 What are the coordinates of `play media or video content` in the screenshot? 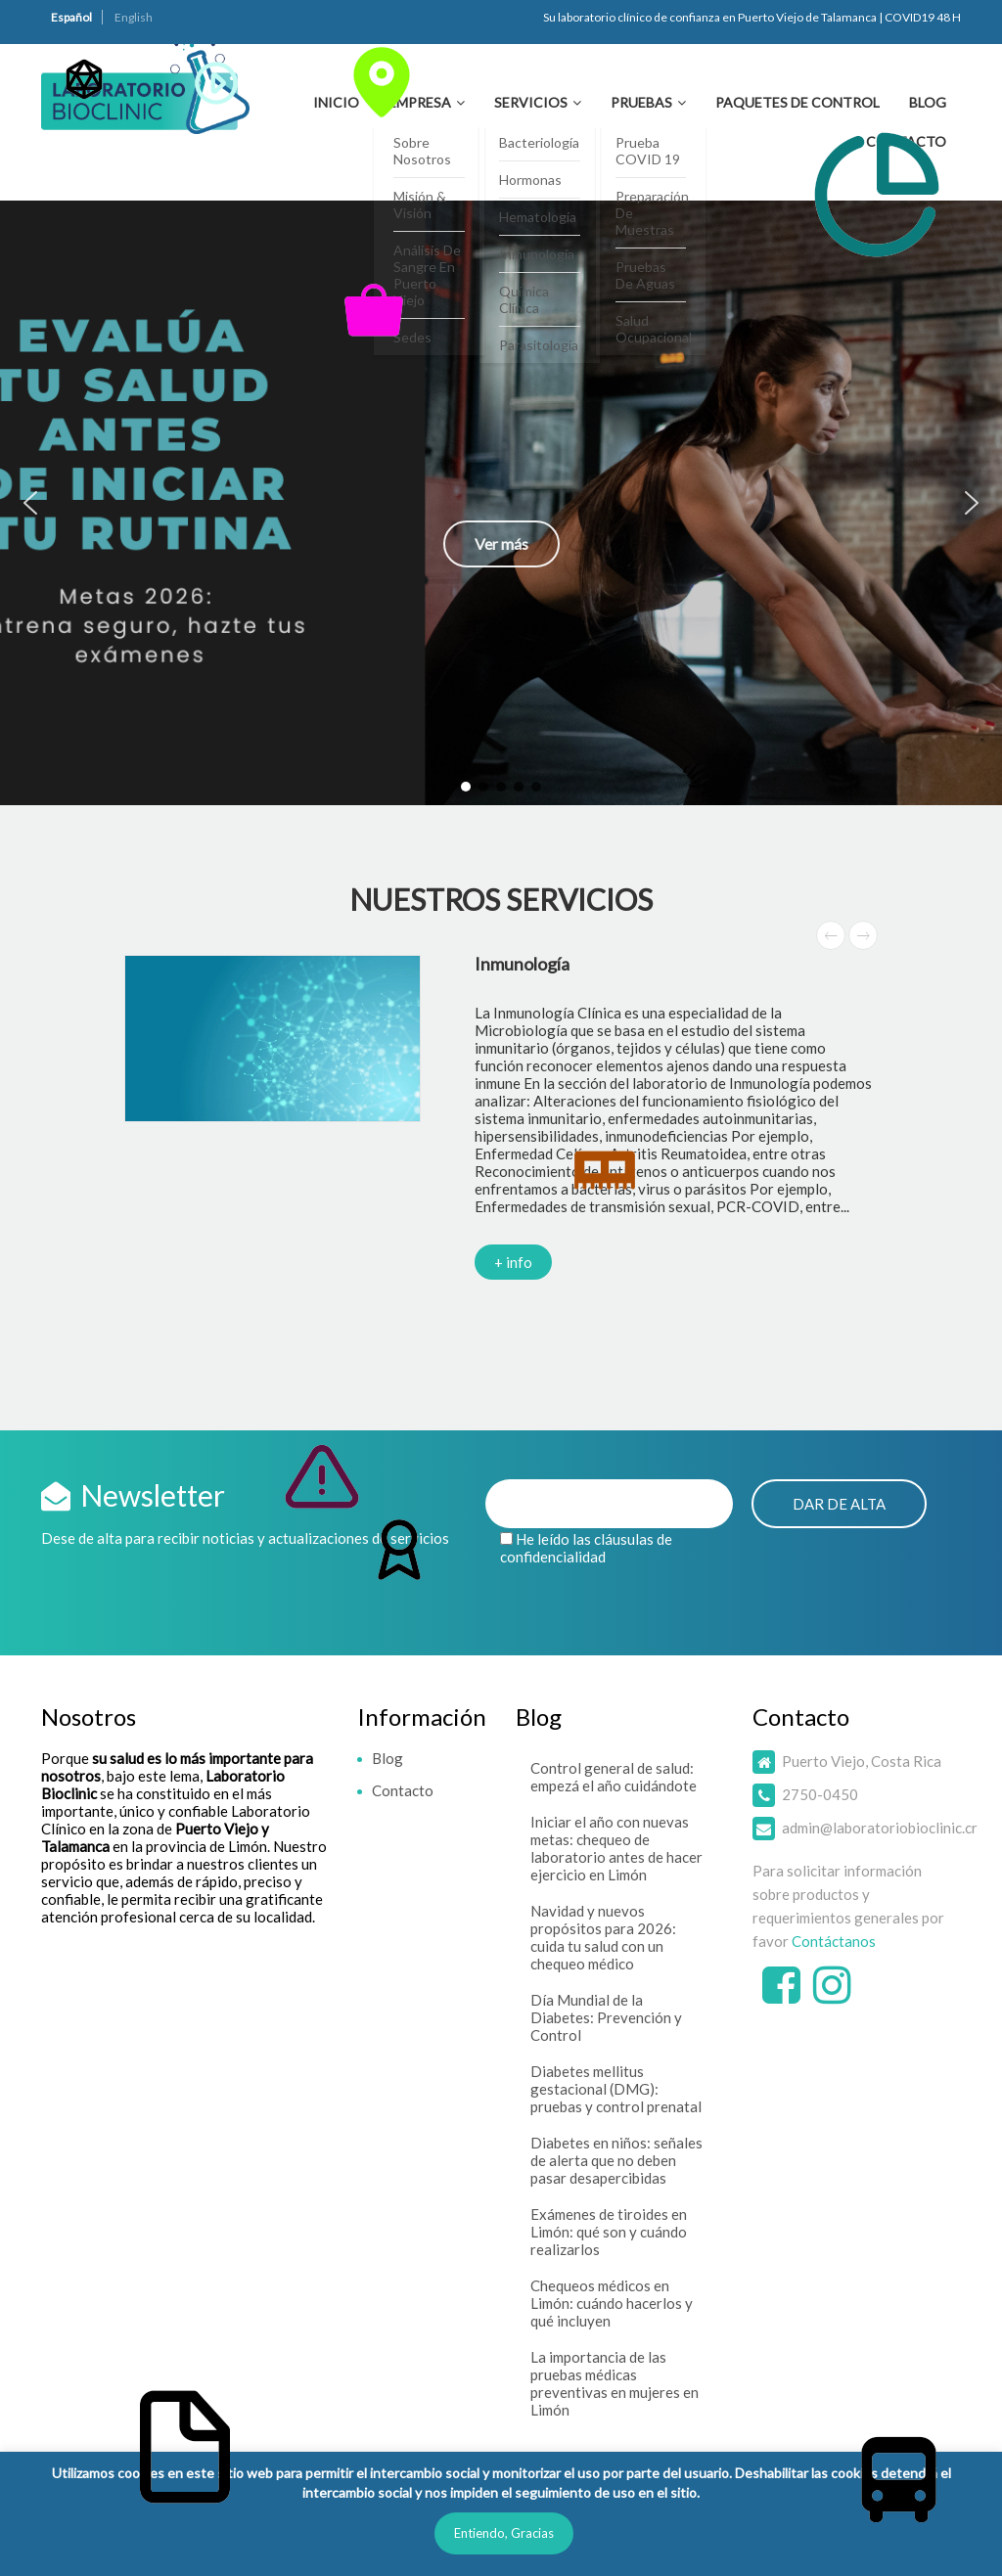 It's located at (216, 83).